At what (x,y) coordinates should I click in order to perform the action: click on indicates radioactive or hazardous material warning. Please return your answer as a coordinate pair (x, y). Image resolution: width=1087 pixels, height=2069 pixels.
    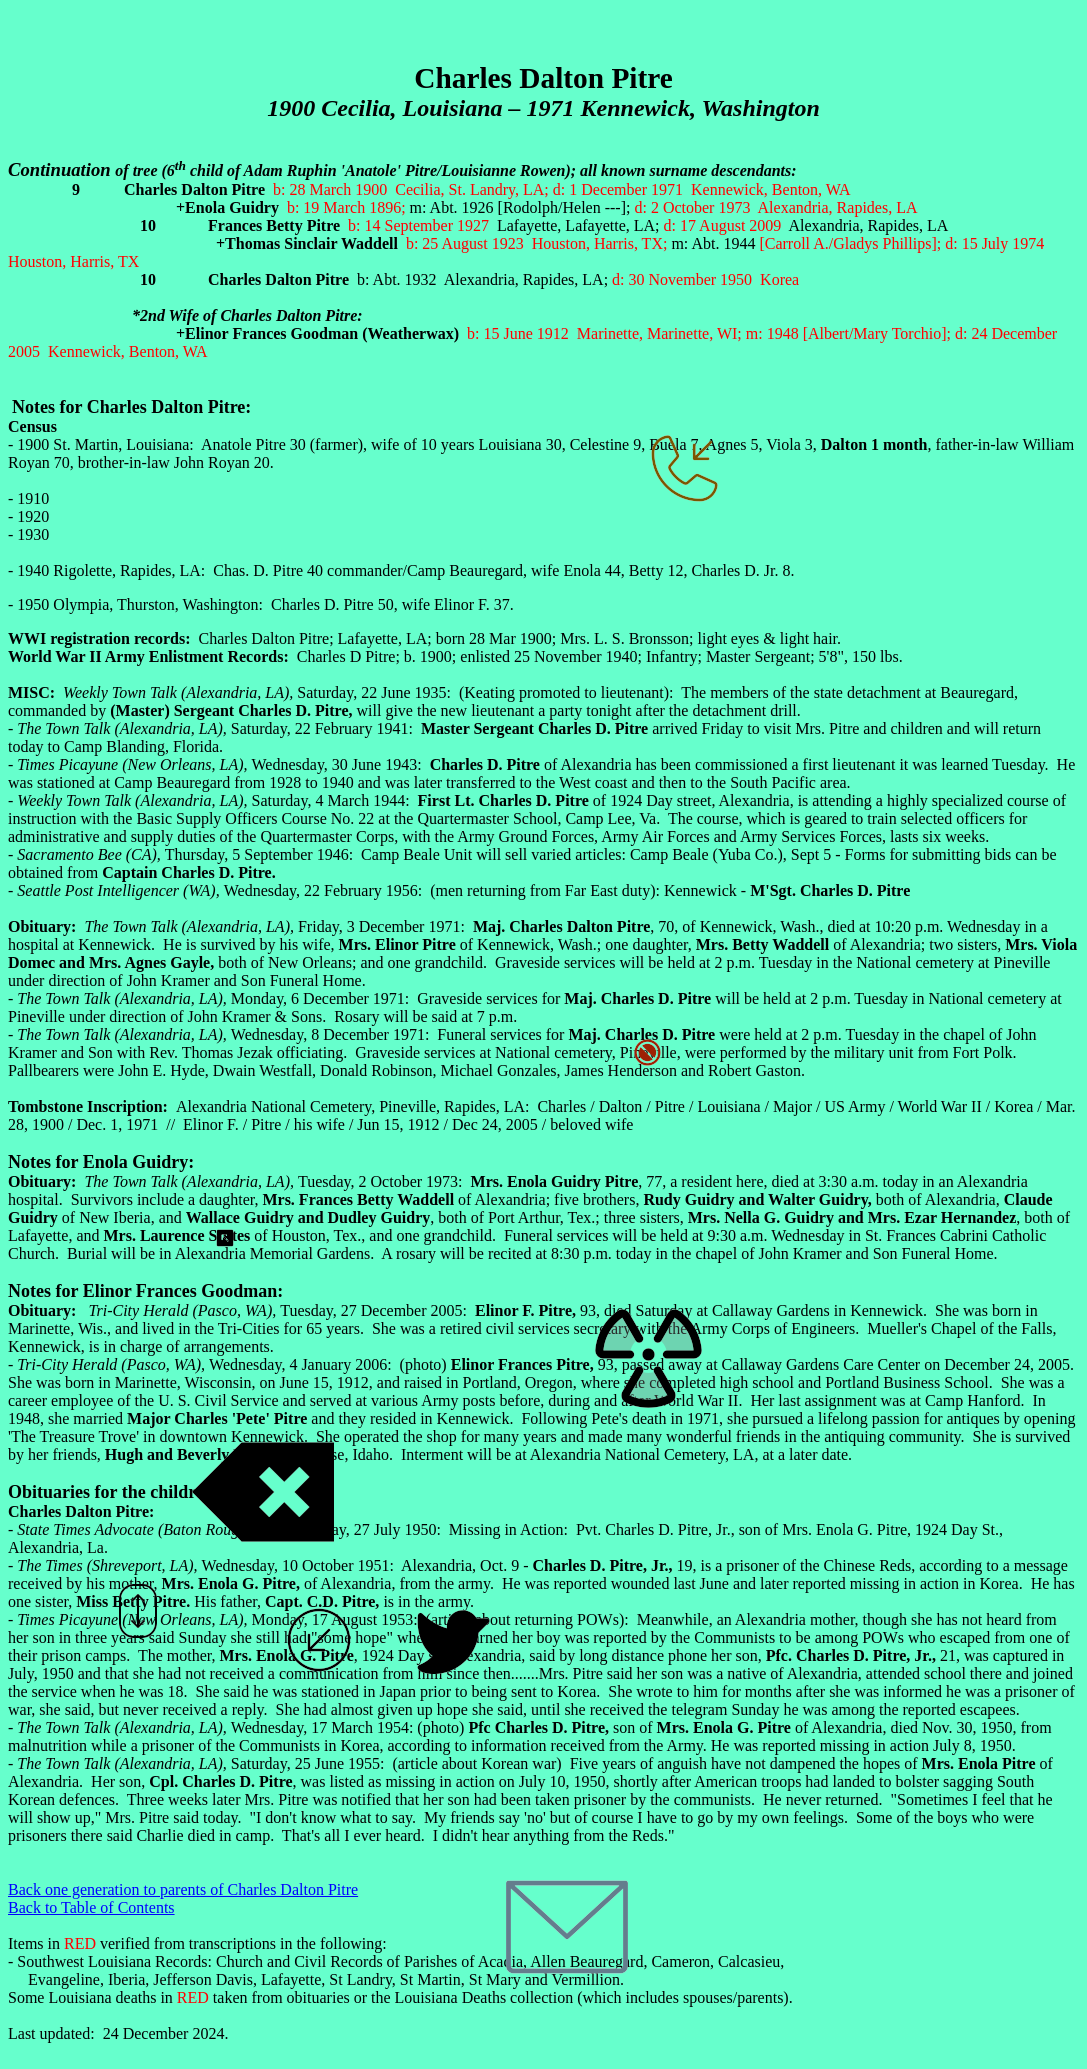
    Looking at the image, I should click on (648, 1354).